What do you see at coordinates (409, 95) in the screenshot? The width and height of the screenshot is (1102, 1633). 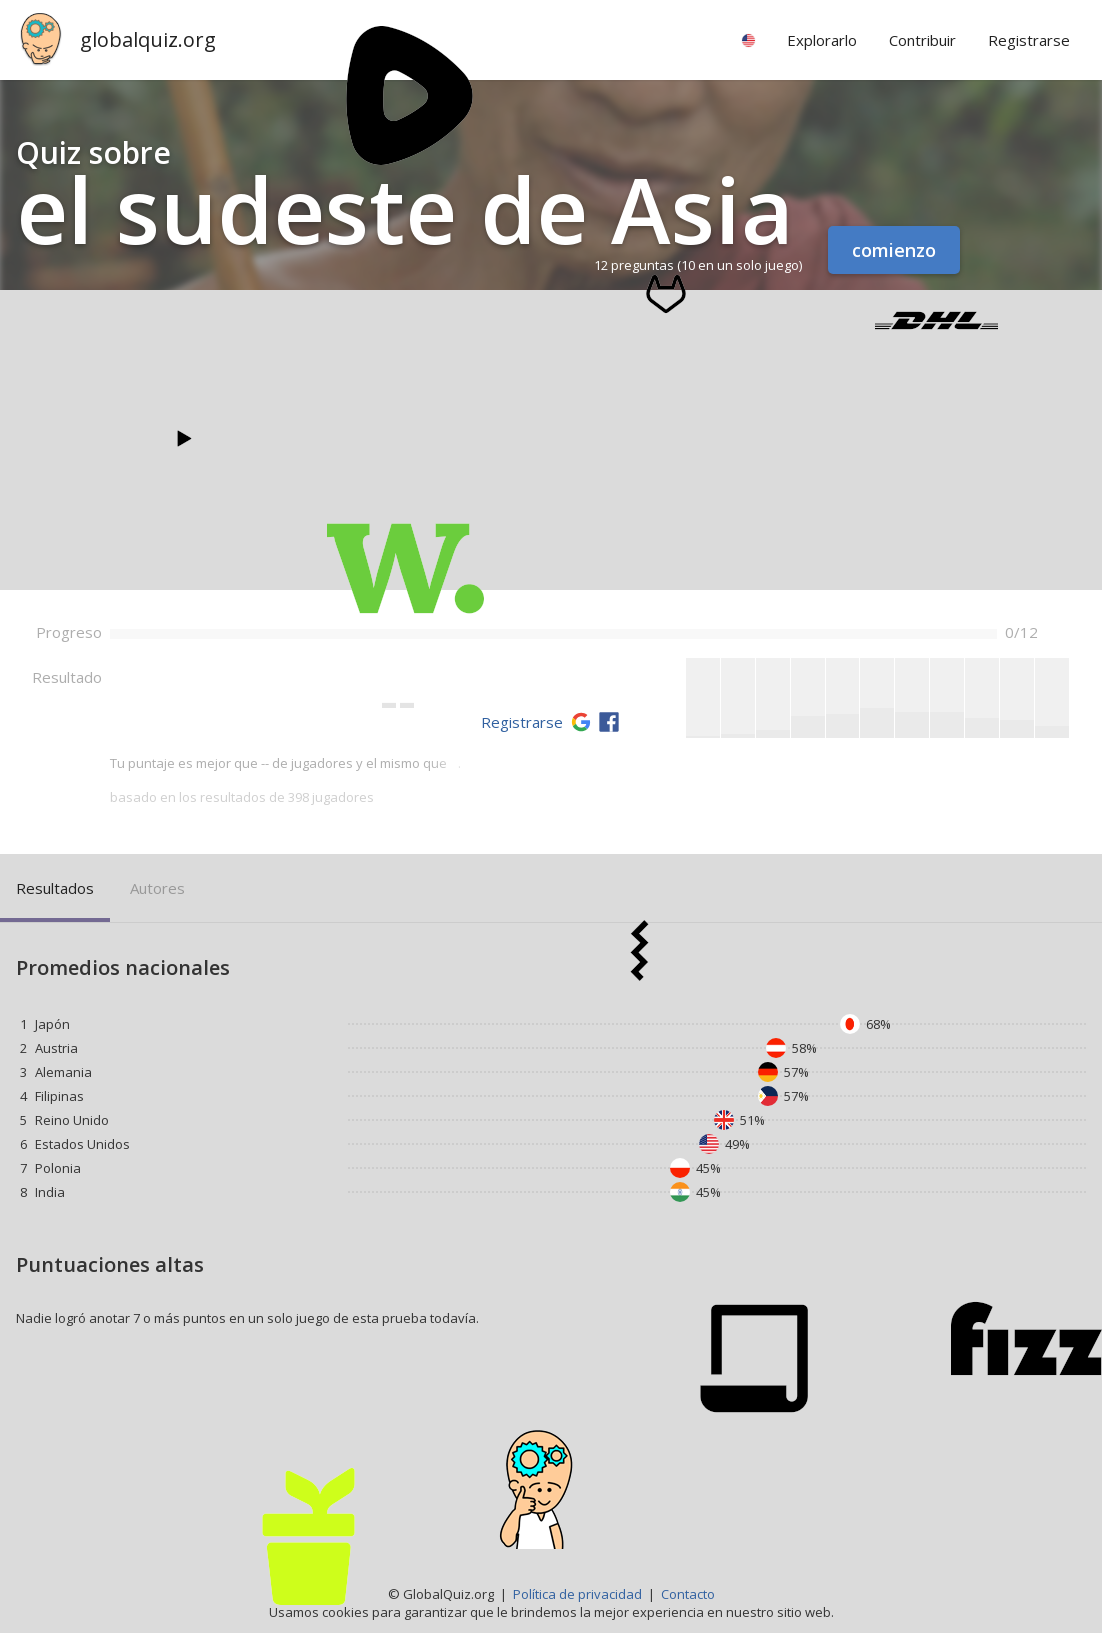 I see `open the Rumble app` at bounding box center [409, 95].